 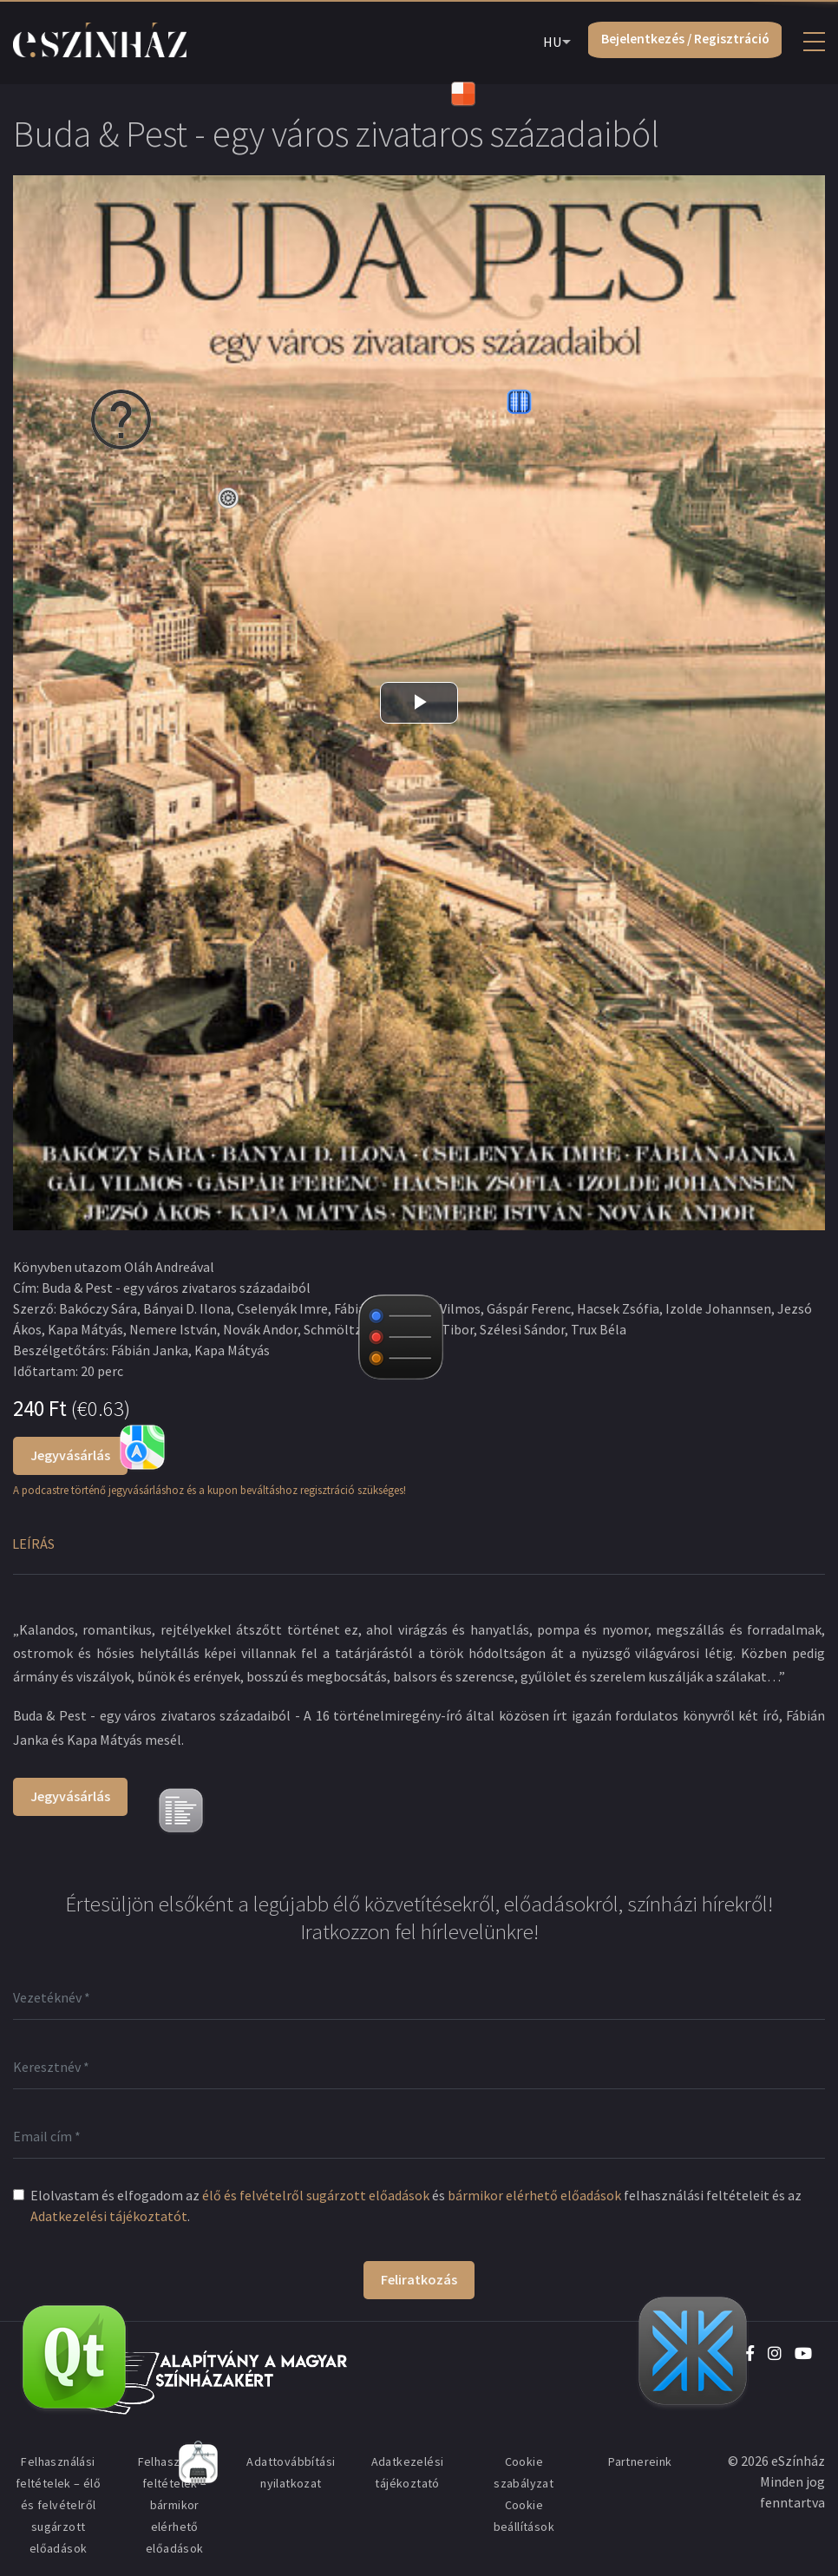 I want to click on access help or support documentation, so click(x=121, y=419).